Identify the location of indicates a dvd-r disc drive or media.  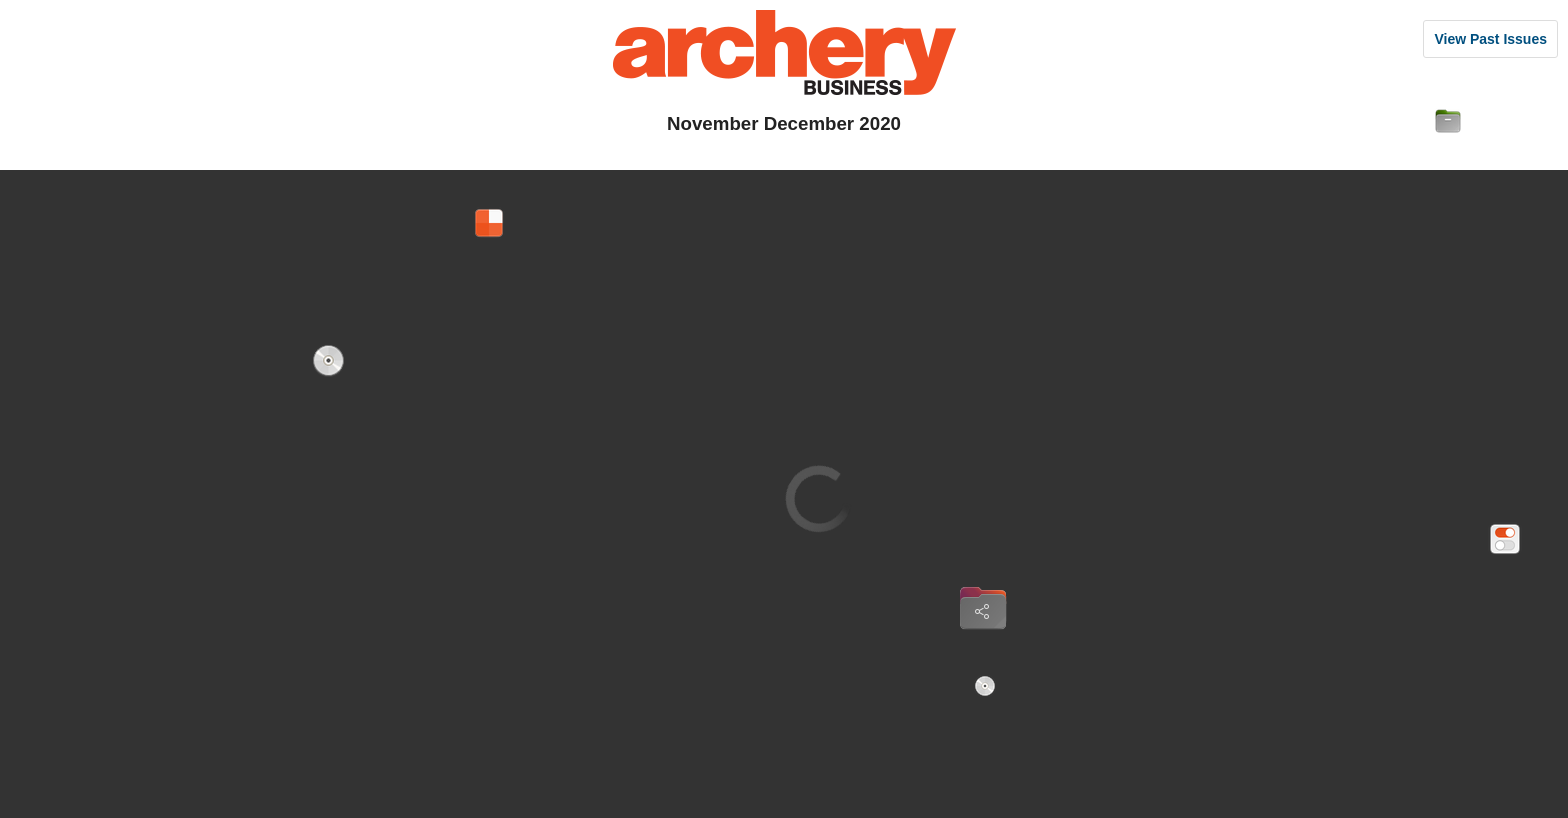
(328, 360).